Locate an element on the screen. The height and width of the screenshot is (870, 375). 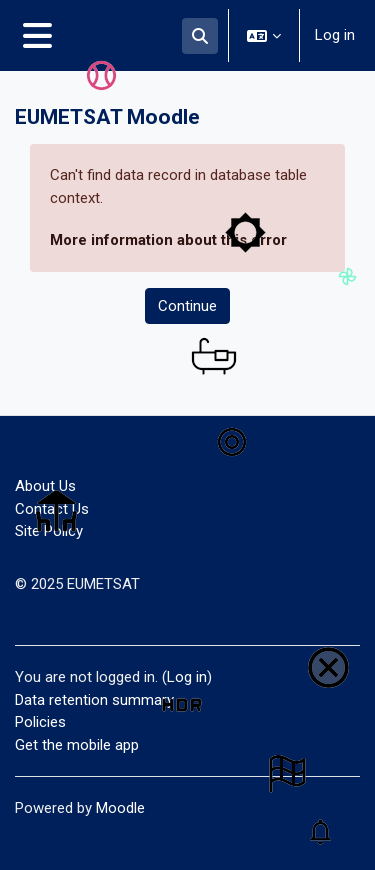
view your notifications is located at coordinates (320, 831).